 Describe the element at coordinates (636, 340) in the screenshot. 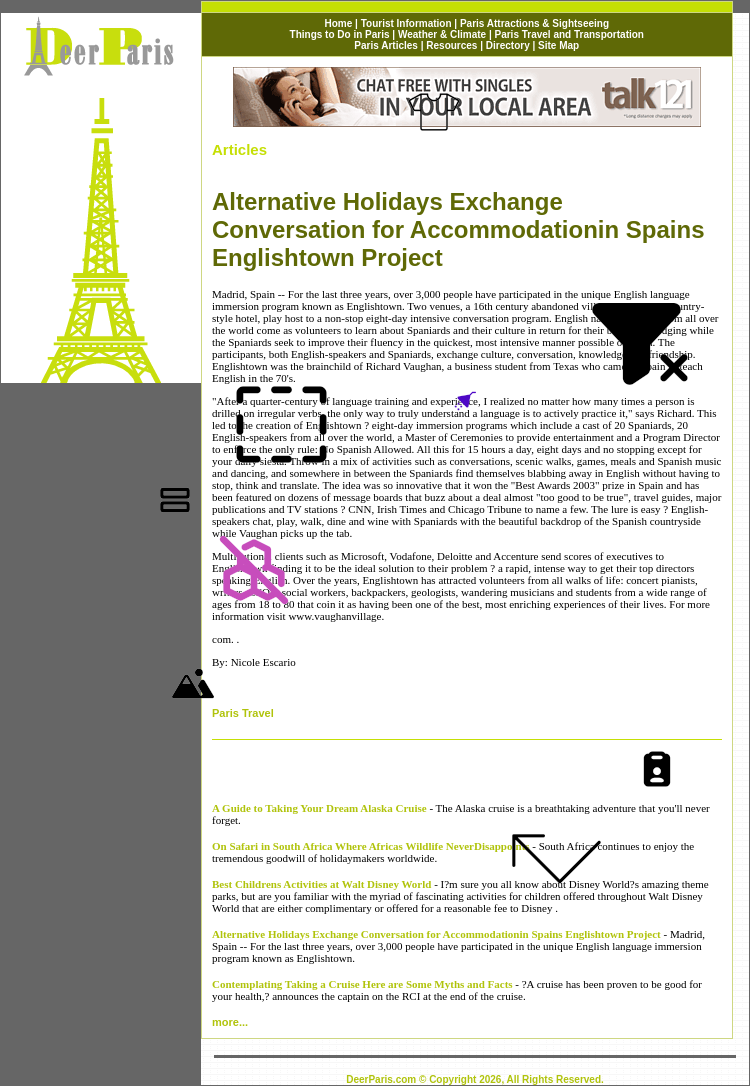

I see `clear all active filters` at that location.